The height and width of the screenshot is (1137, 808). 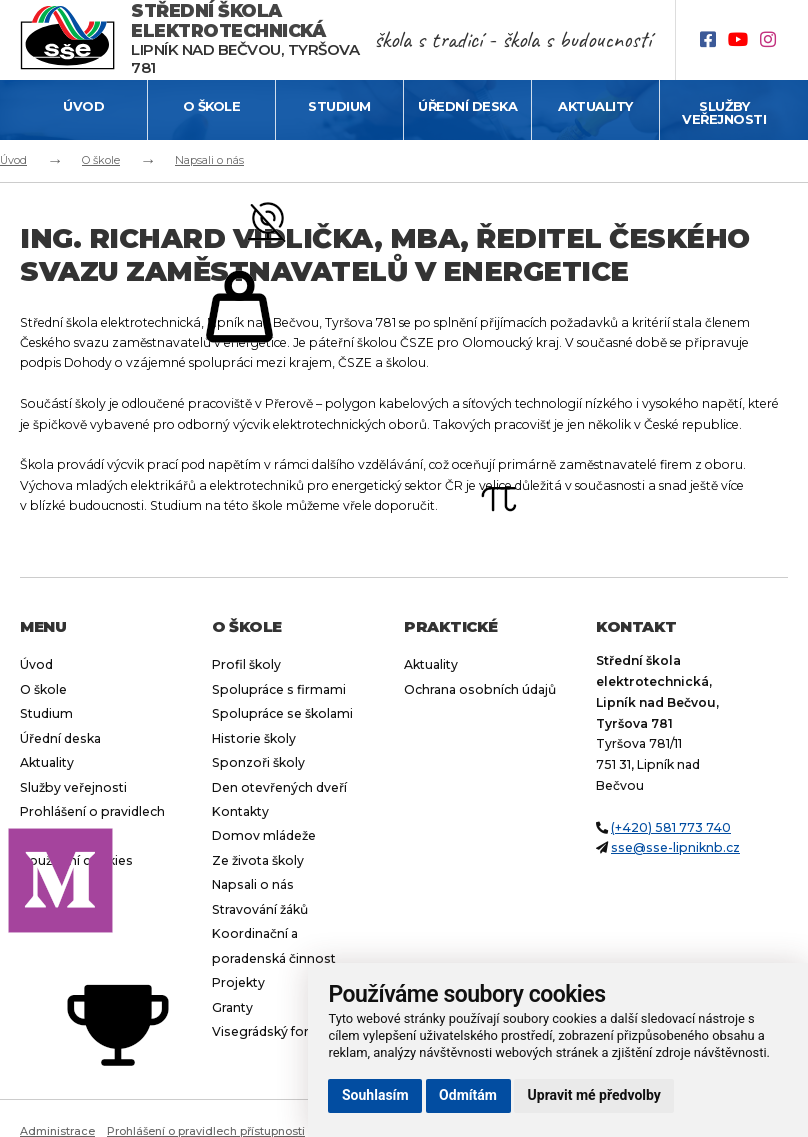 I want to click on view achievements or awards, so click(x=118, y=1022).